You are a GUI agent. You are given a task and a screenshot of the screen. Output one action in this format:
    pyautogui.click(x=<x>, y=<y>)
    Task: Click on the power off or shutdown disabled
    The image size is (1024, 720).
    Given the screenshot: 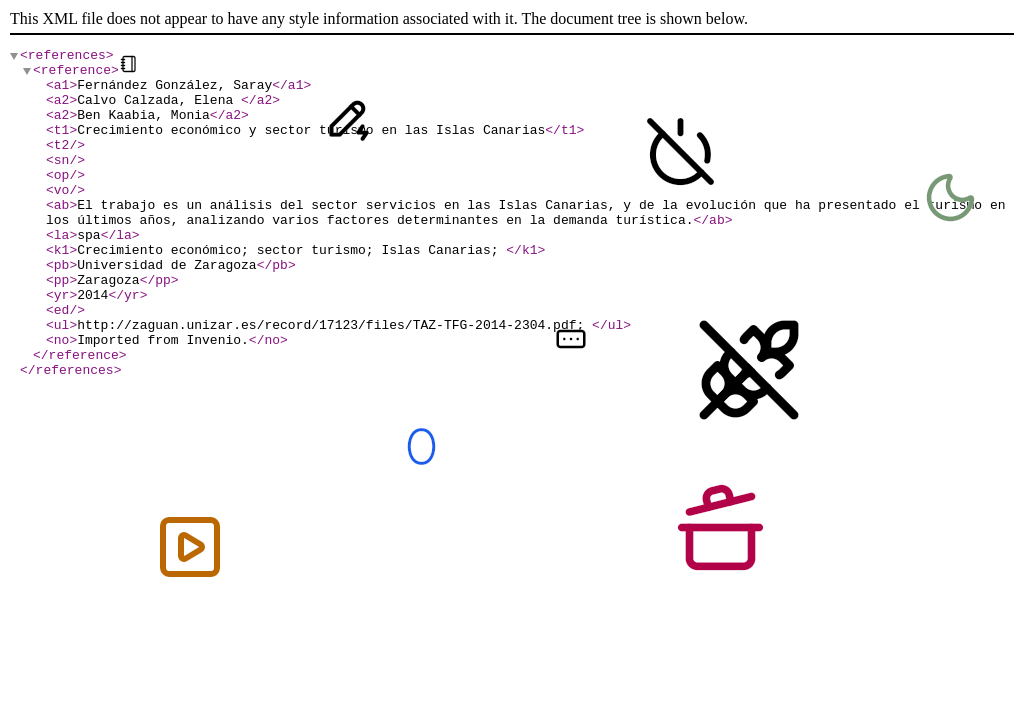 What is the action you would take?
    pyautogui.click(x=680, y=151)
    